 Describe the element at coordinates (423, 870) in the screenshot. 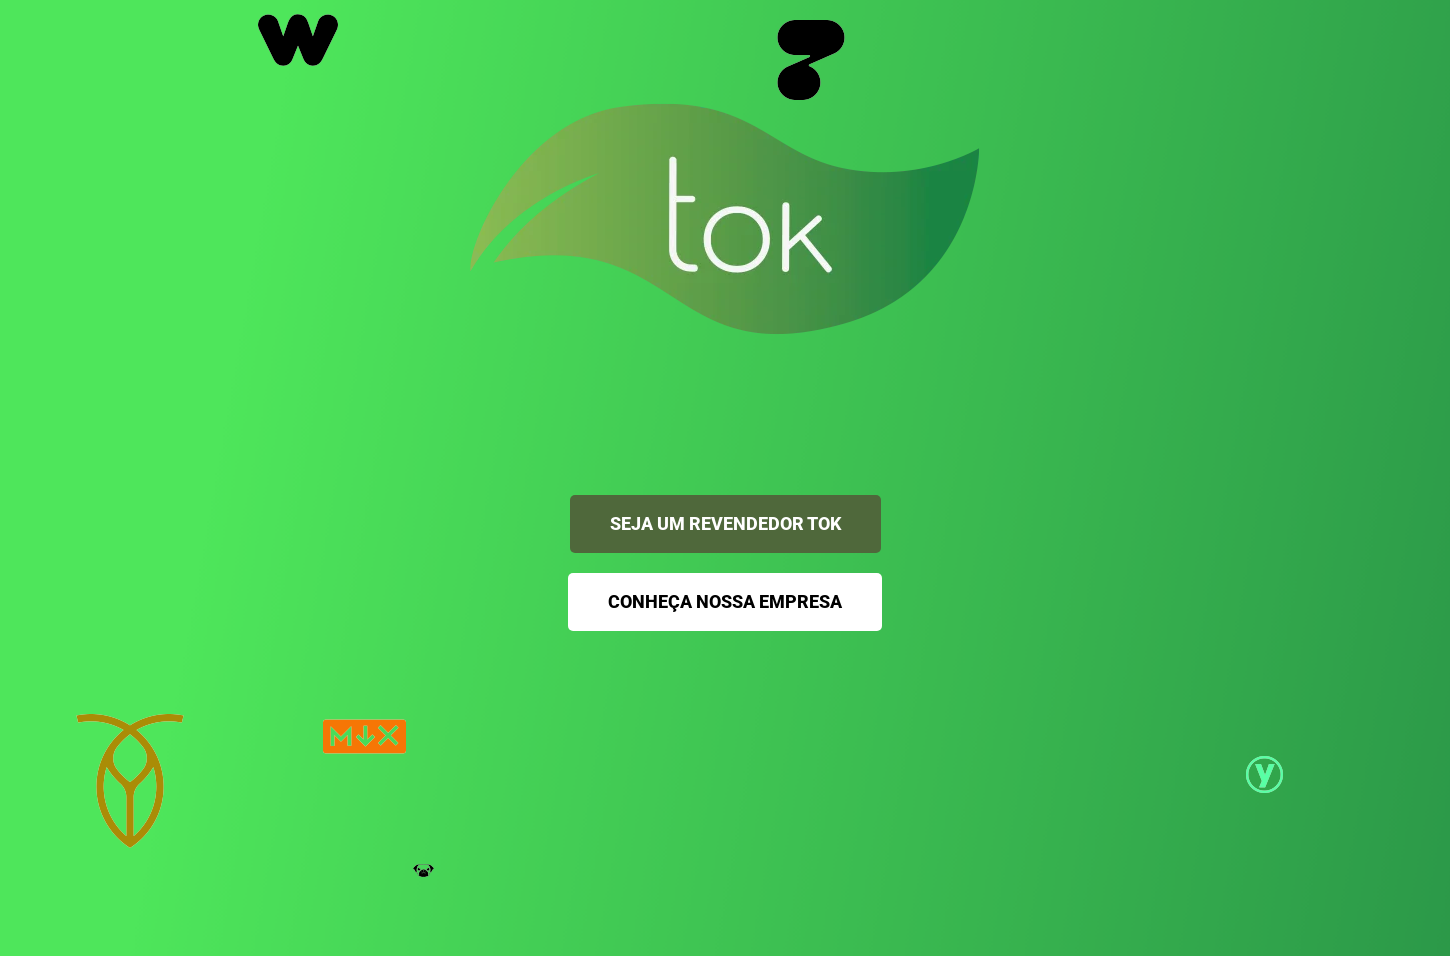

I see `pug template engine logo` at that location.